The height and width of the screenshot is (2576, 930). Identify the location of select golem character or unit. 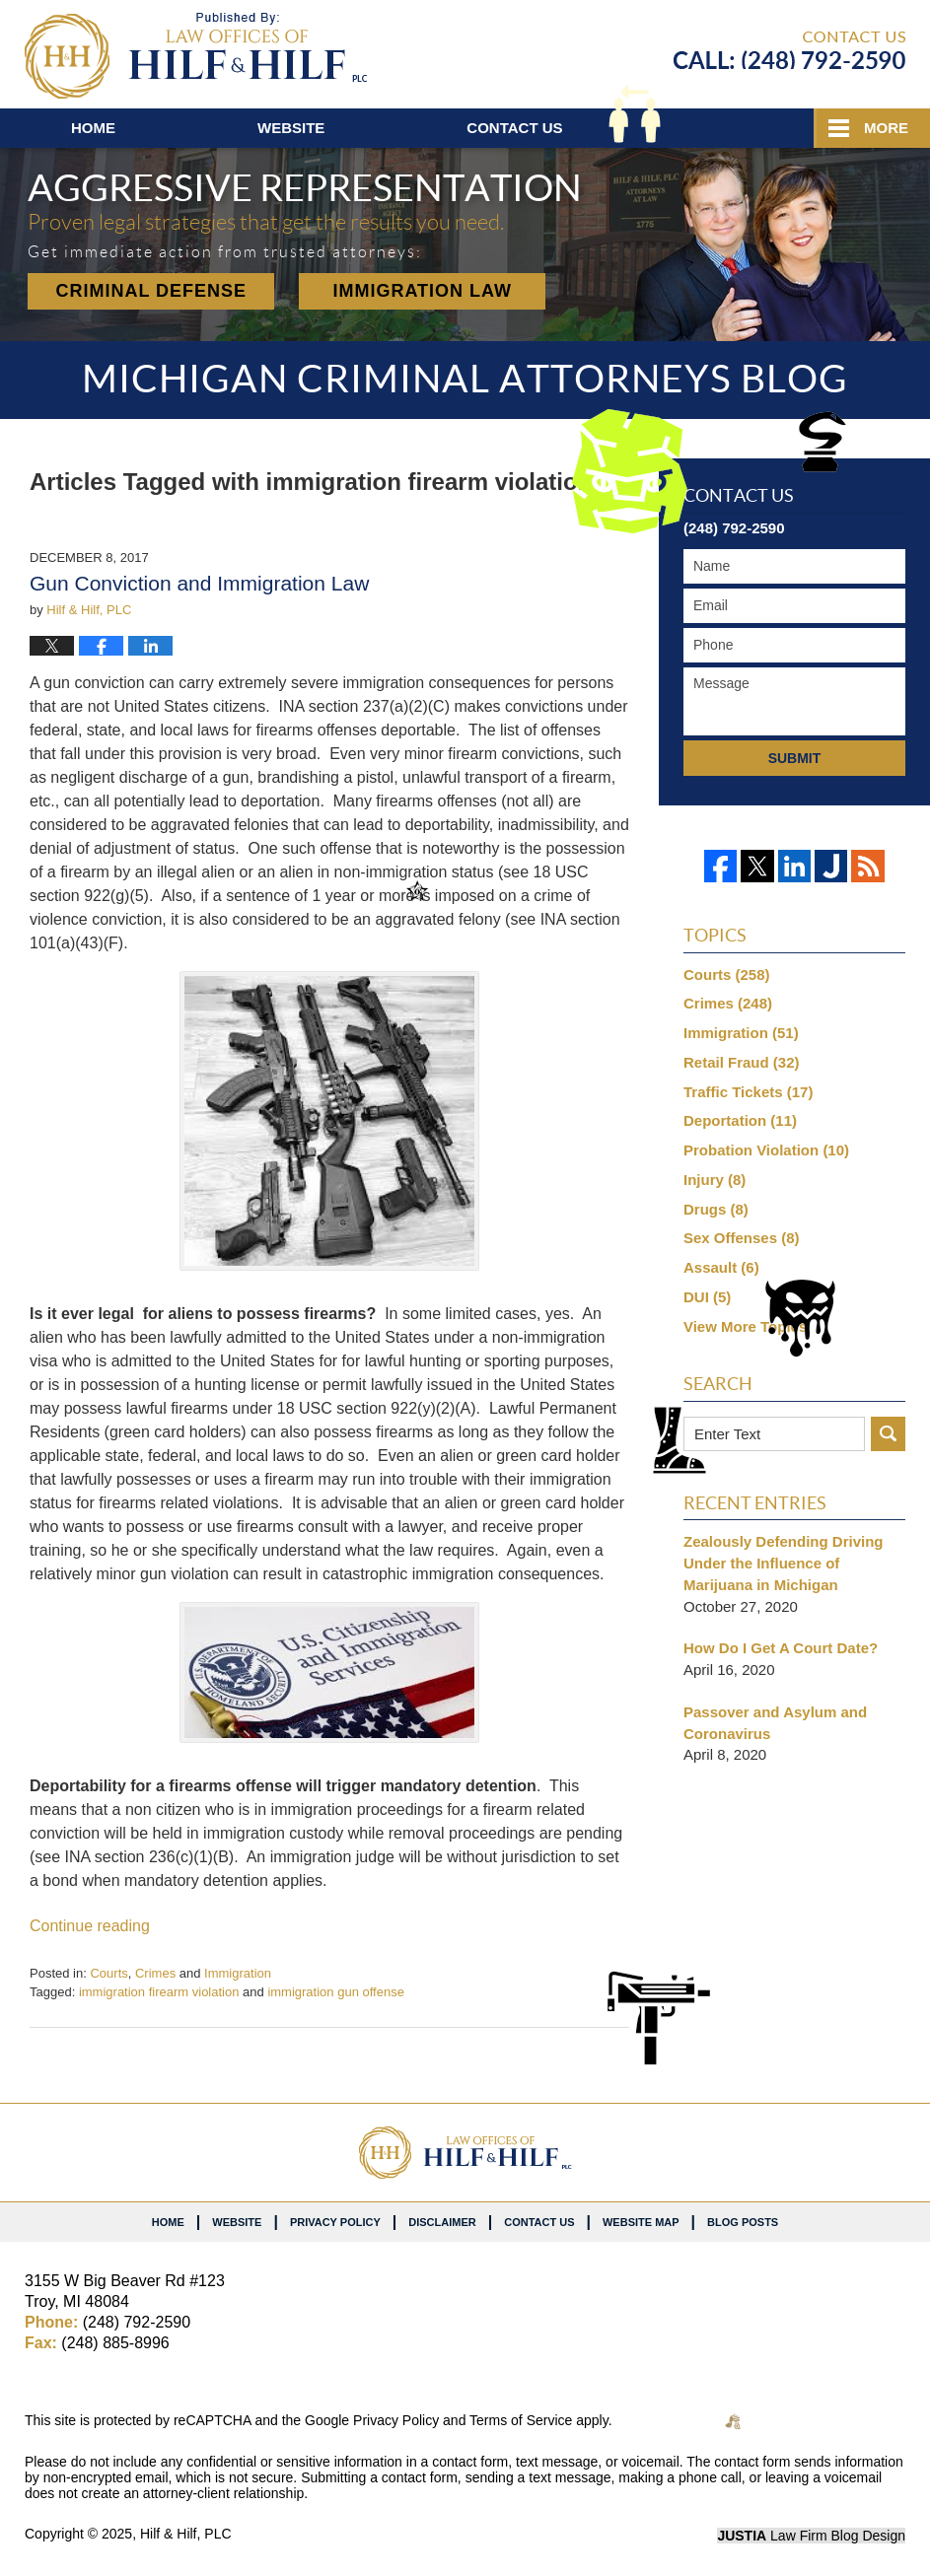
(629, 471).